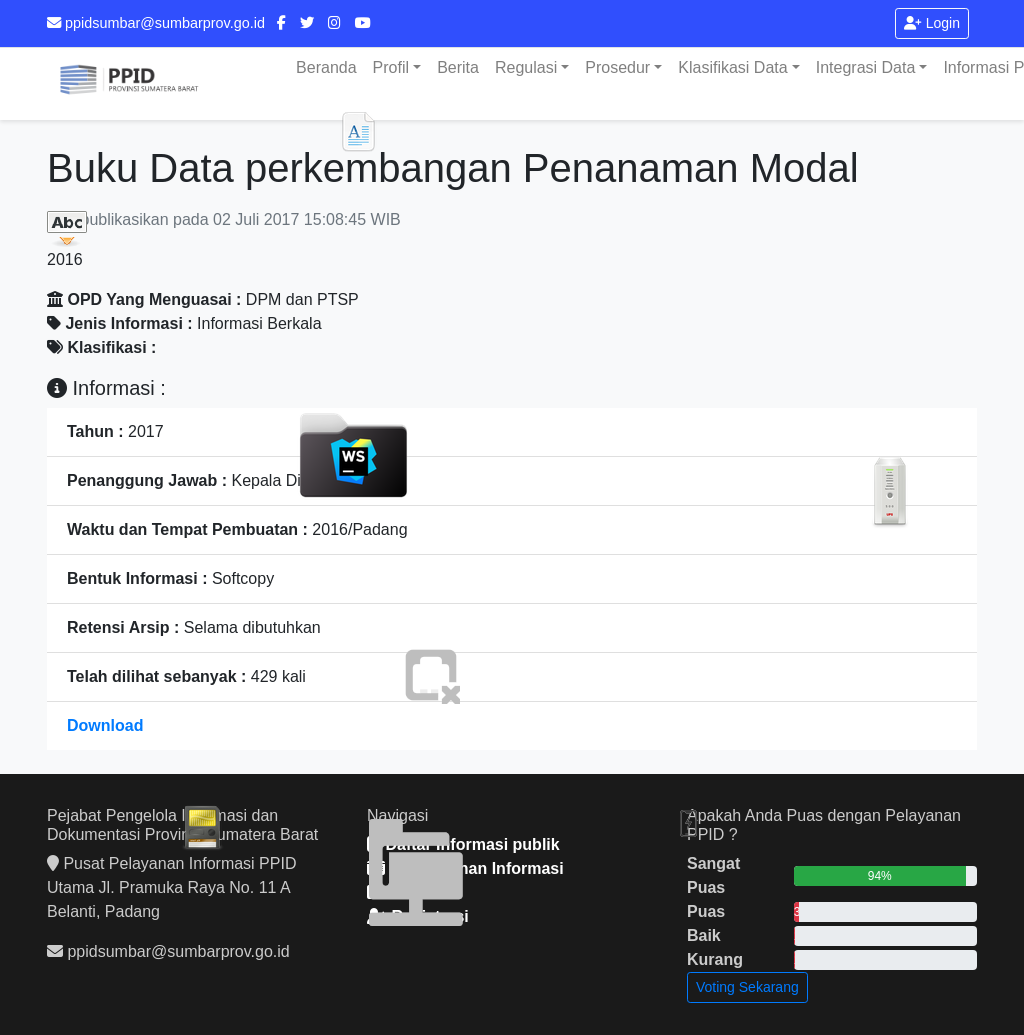 This screenshot has width=1024, height=1035. I want to click on insert text at cursor position, so click(67, 227).